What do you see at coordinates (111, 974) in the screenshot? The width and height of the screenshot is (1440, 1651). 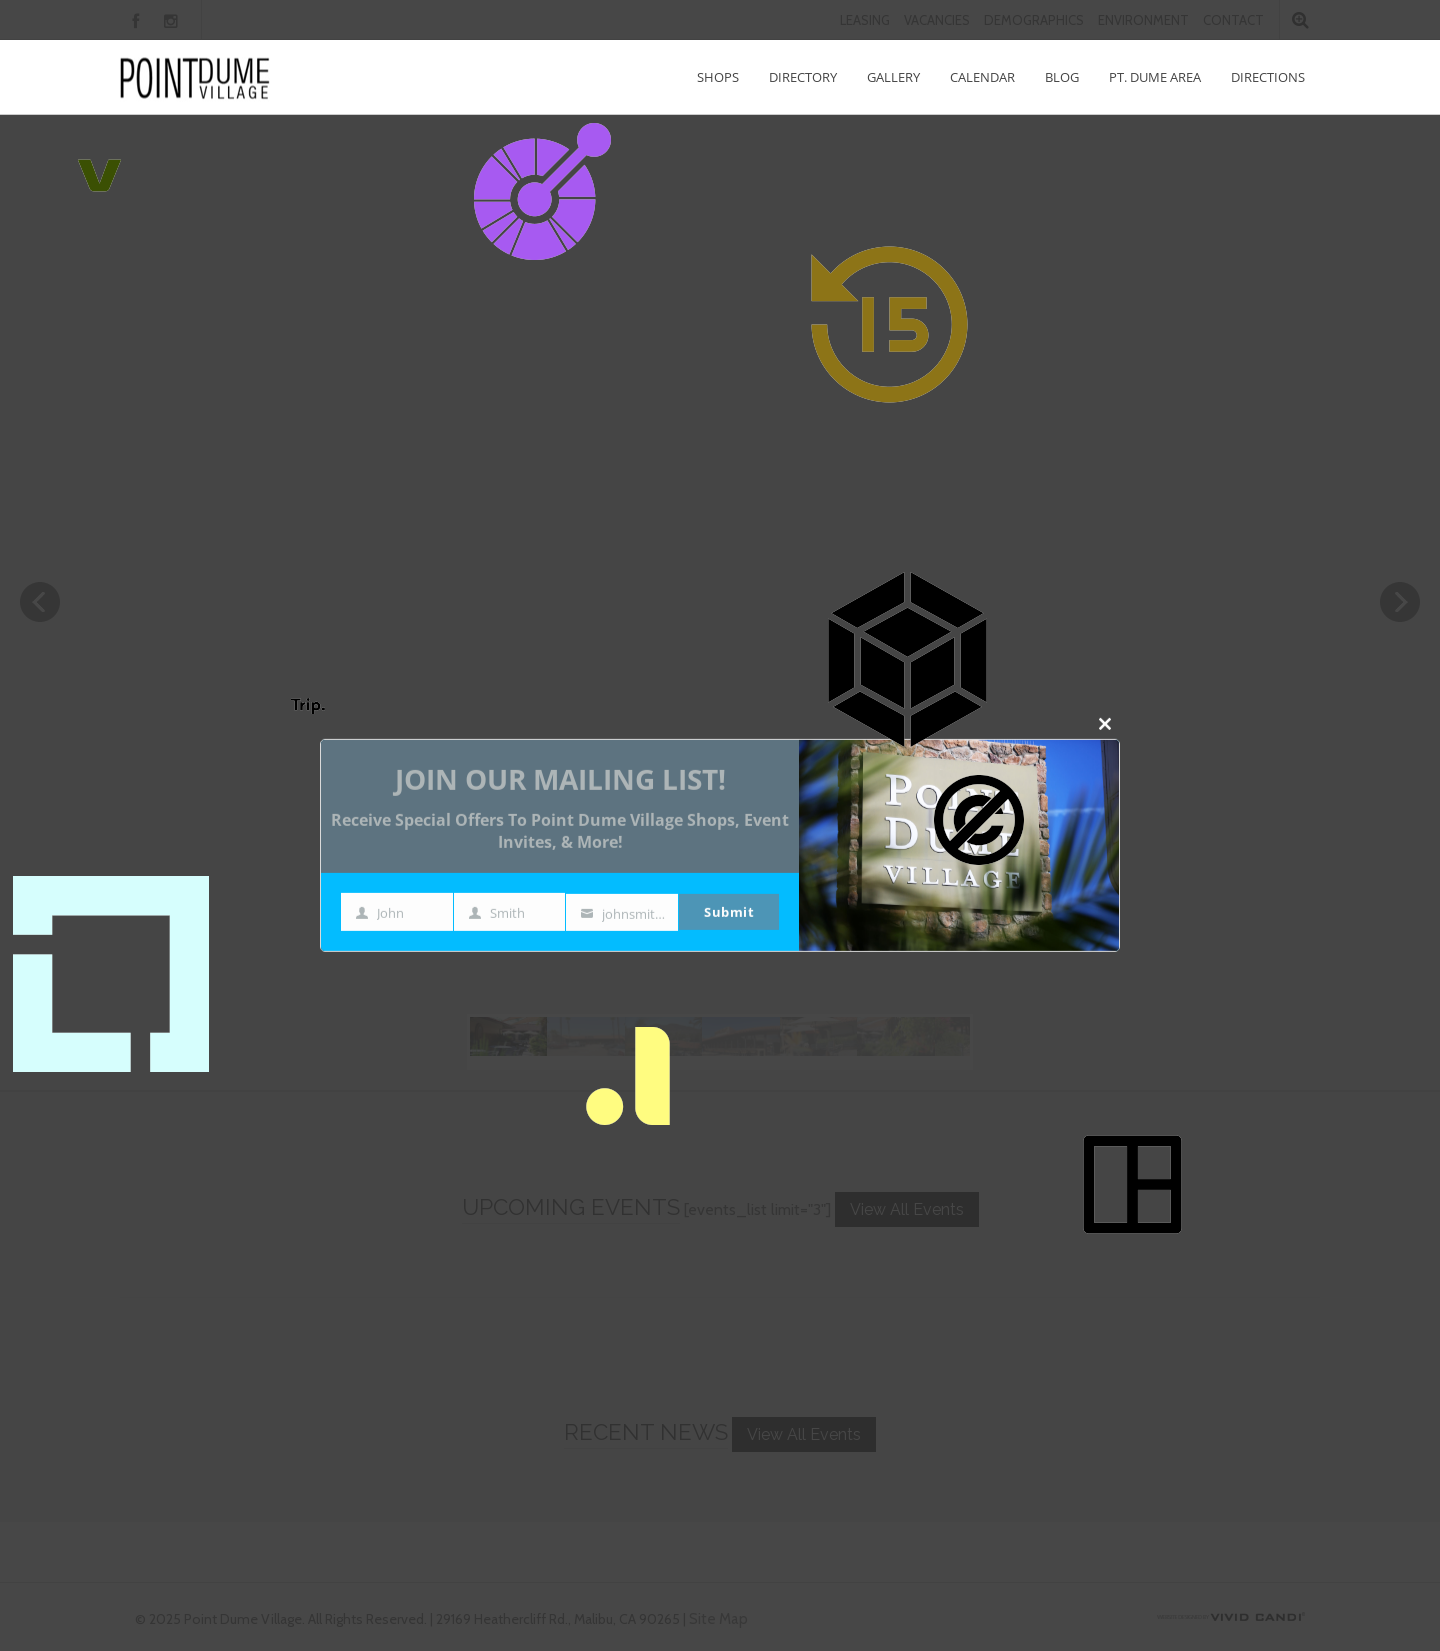 I see `linux foundation logo` at bounding box center [111, 974].